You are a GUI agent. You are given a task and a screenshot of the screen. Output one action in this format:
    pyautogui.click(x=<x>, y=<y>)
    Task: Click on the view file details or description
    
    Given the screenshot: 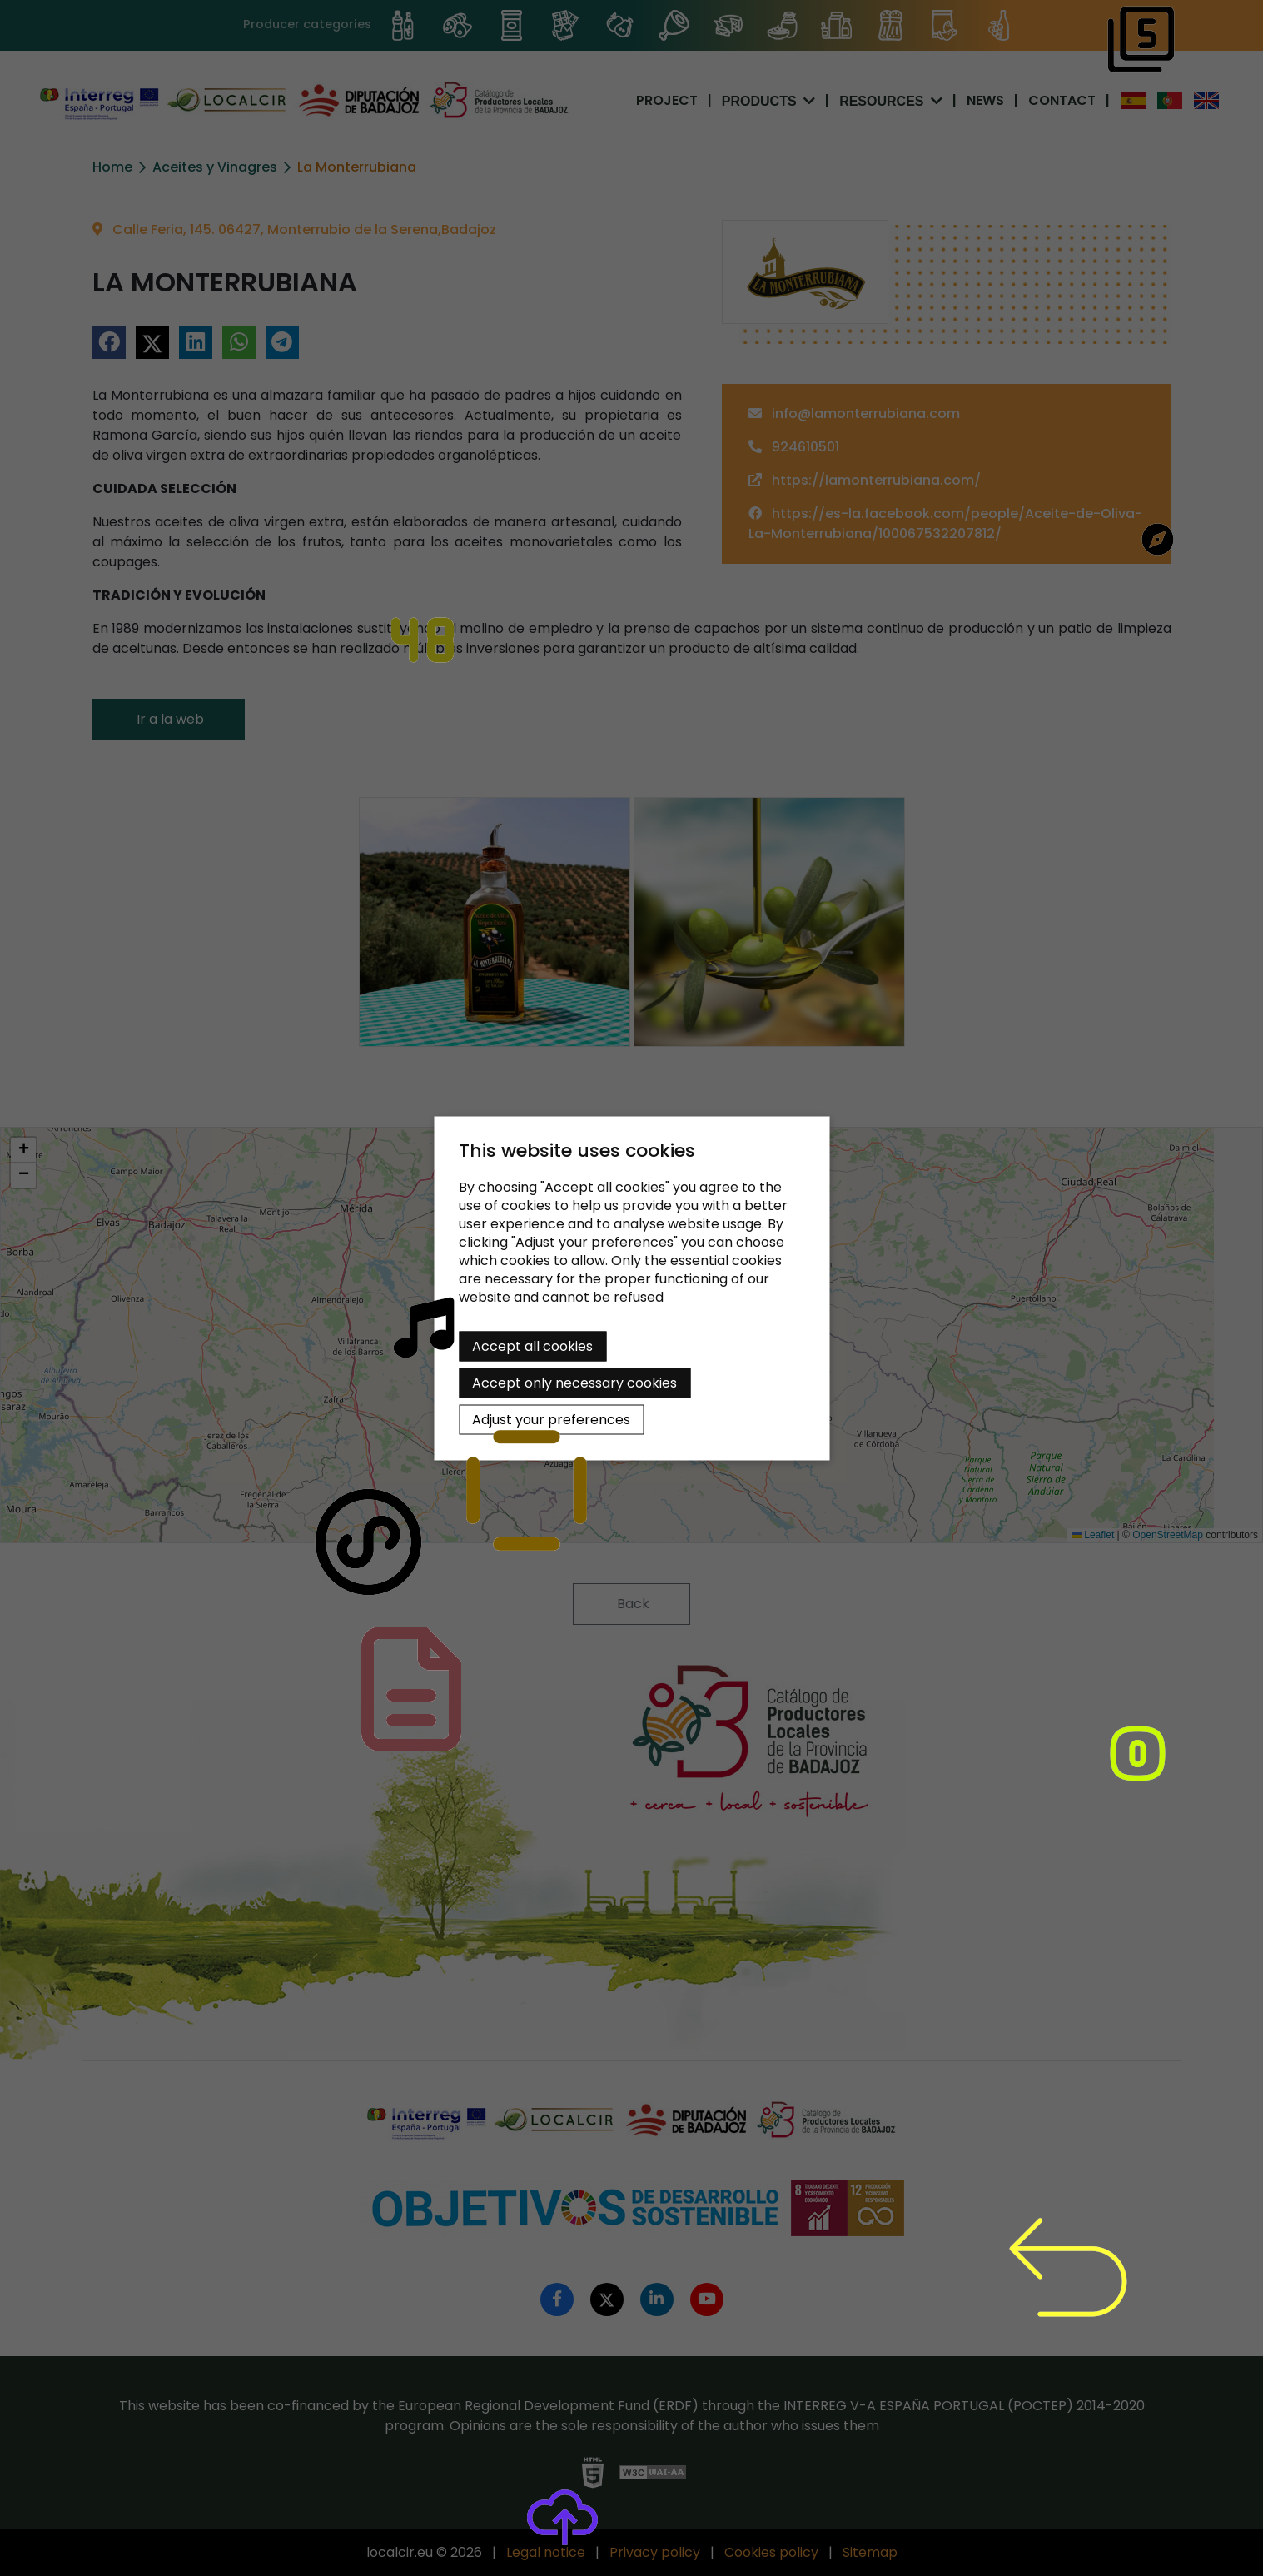 What is the action you would take?
    pyautogui.click(x=411, y=1689)
    